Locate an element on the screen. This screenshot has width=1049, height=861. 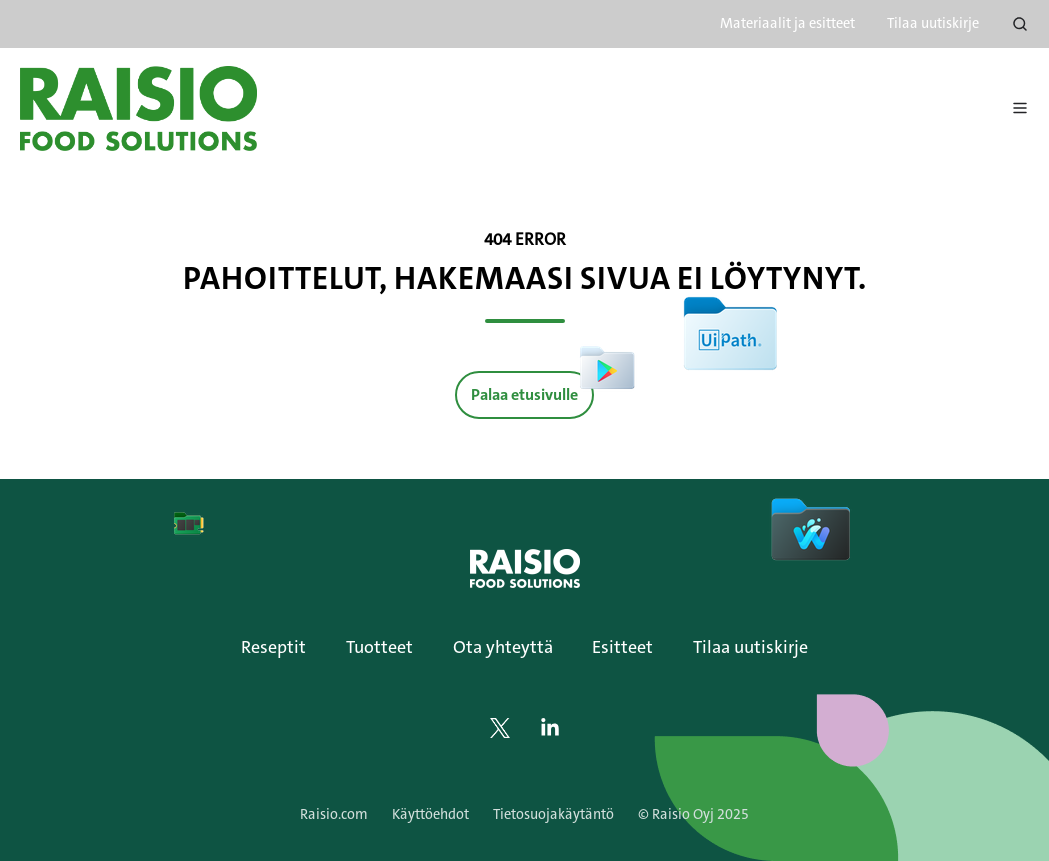
open folder containing google play store downloads is located at coordinates (607, 369).